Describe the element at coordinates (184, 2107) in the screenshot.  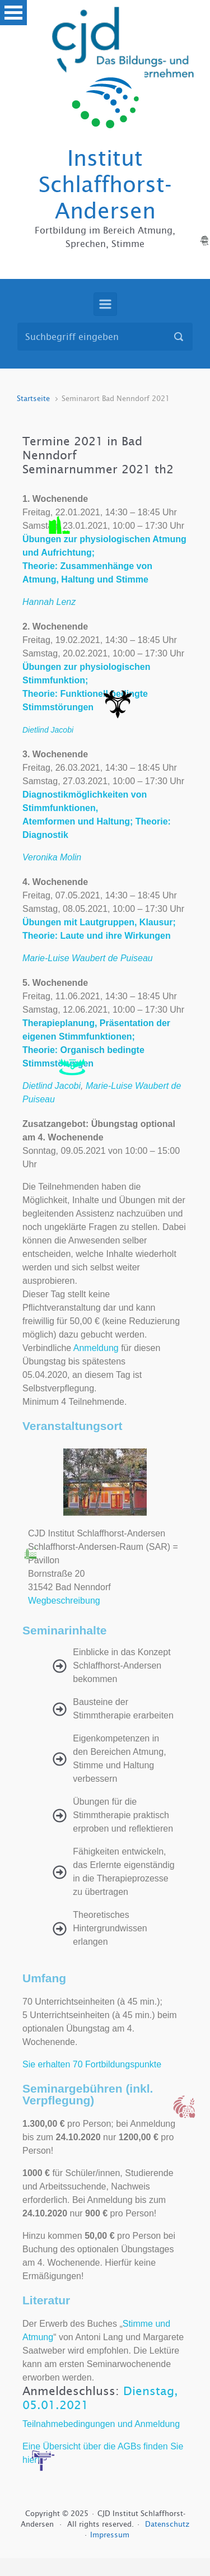
I see `indicates harvest or abundance theme` at that location.